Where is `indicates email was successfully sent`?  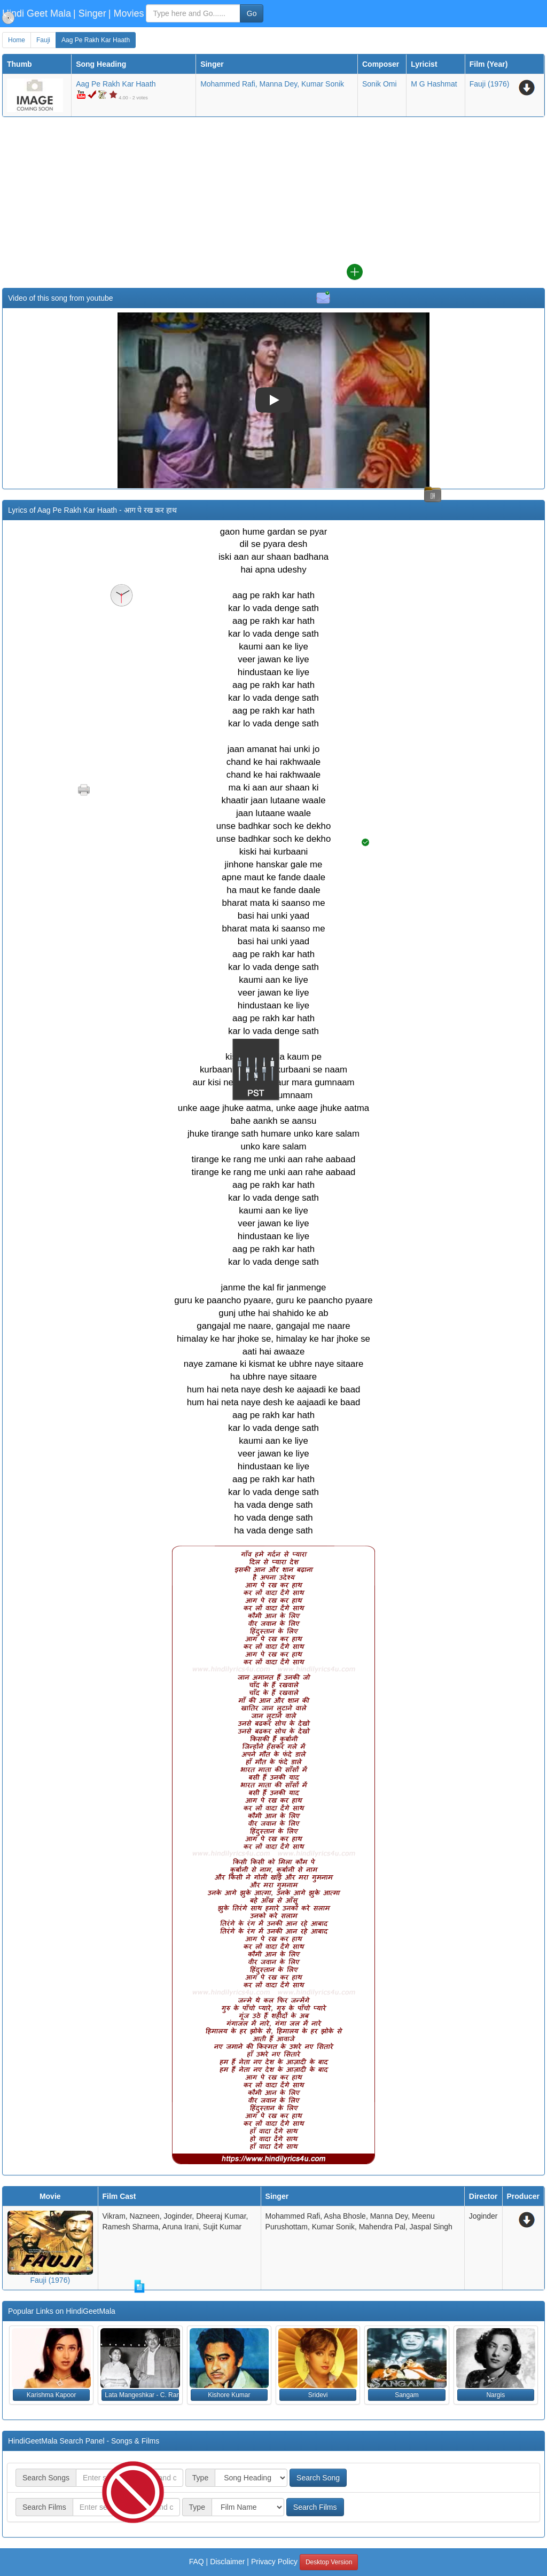
indicates email was successfully sent is located at coordinates (323, 298).